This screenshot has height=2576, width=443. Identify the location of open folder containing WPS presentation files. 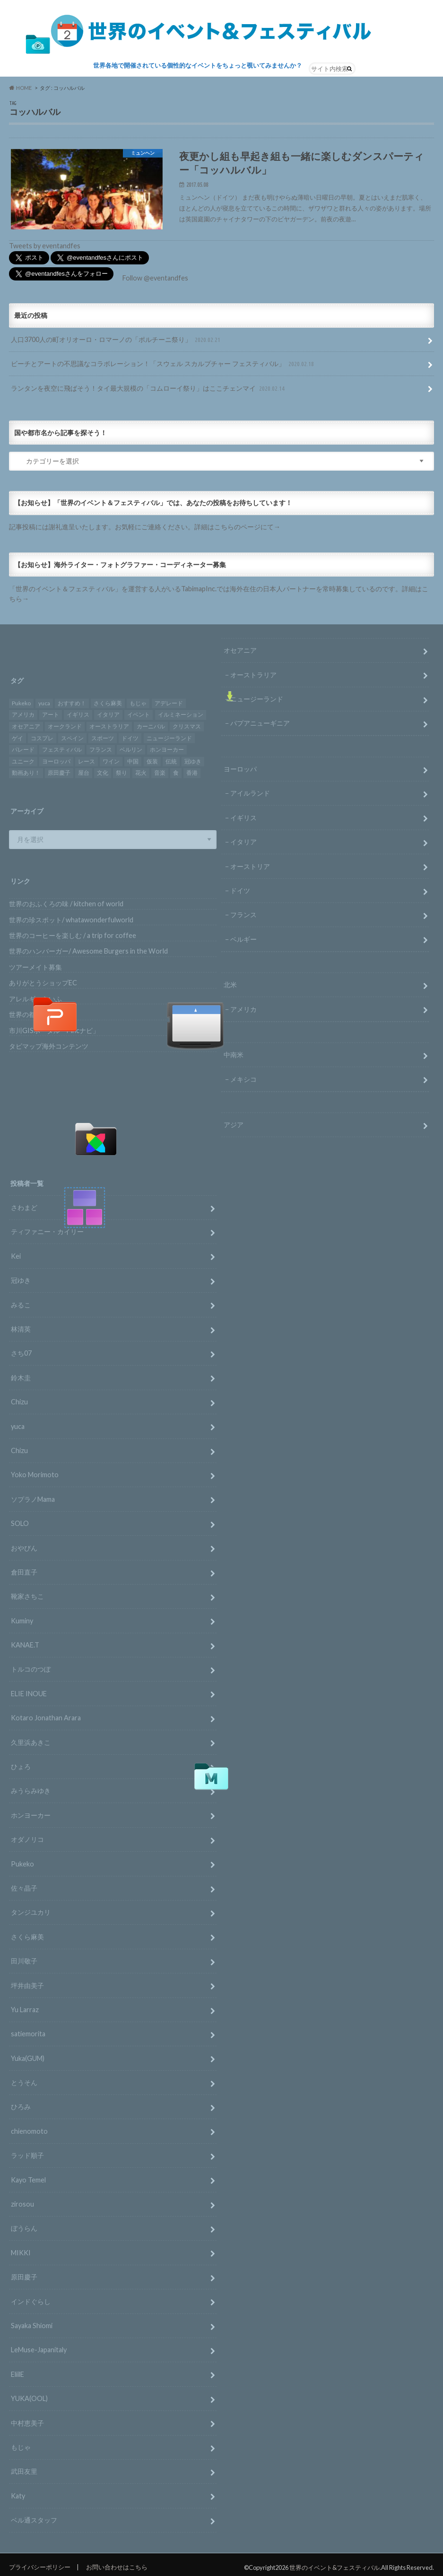
(55, 1016).